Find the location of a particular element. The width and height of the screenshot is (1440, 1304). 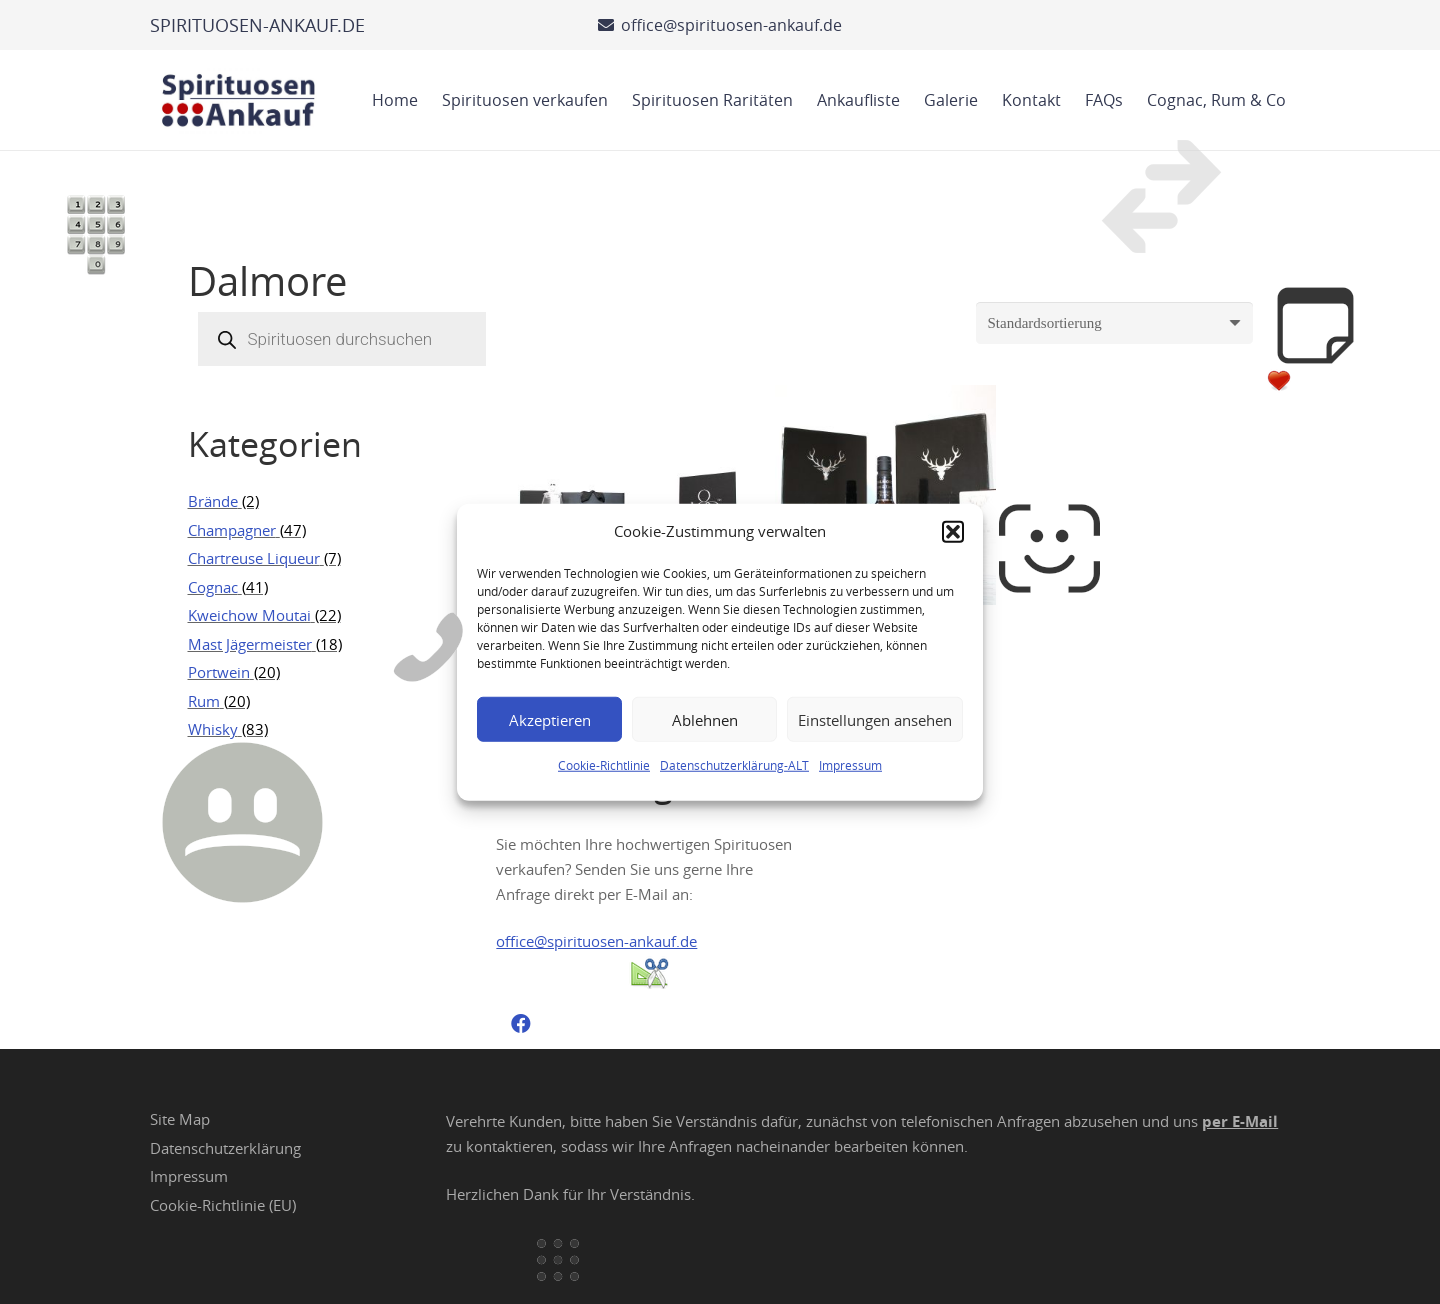

start a phone call is located at coordinates (428, 647).